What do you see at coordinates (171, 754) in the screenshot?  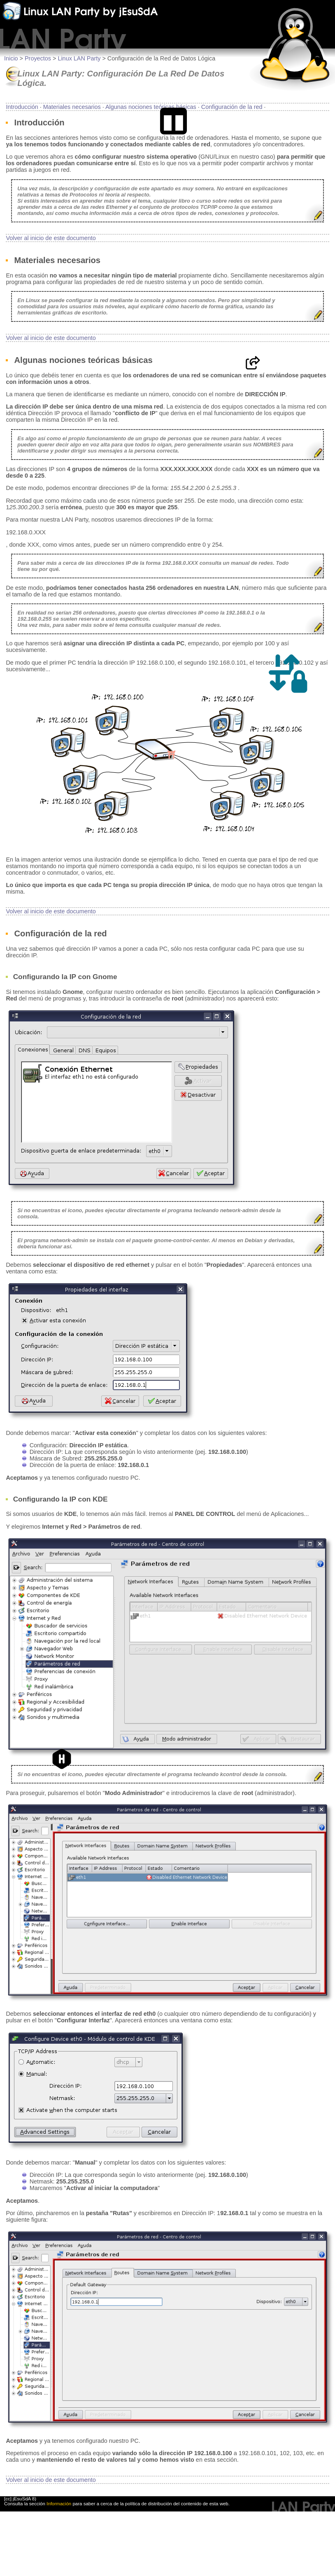 I see `indicates Japanese culture or travel content` at bounding box center [171, 754].